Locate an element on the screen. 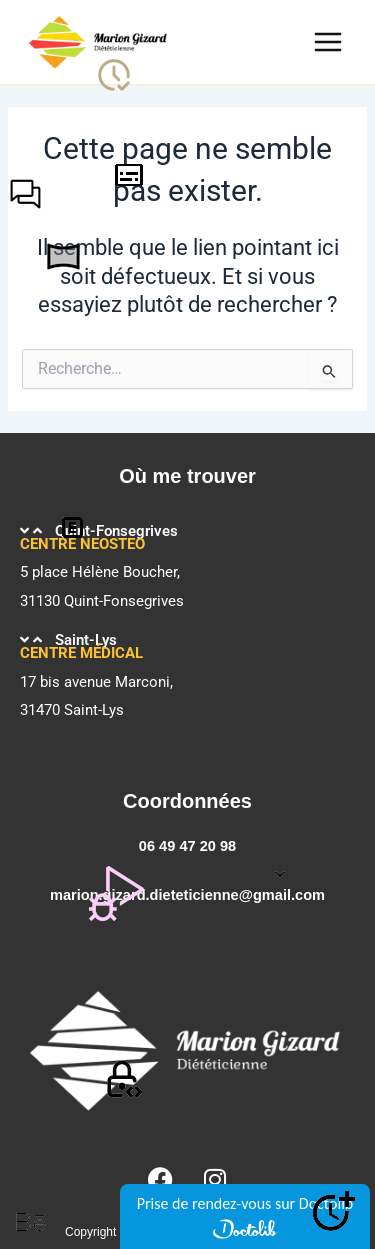  indicates explicit content warning is located at coordinates (72, 527).